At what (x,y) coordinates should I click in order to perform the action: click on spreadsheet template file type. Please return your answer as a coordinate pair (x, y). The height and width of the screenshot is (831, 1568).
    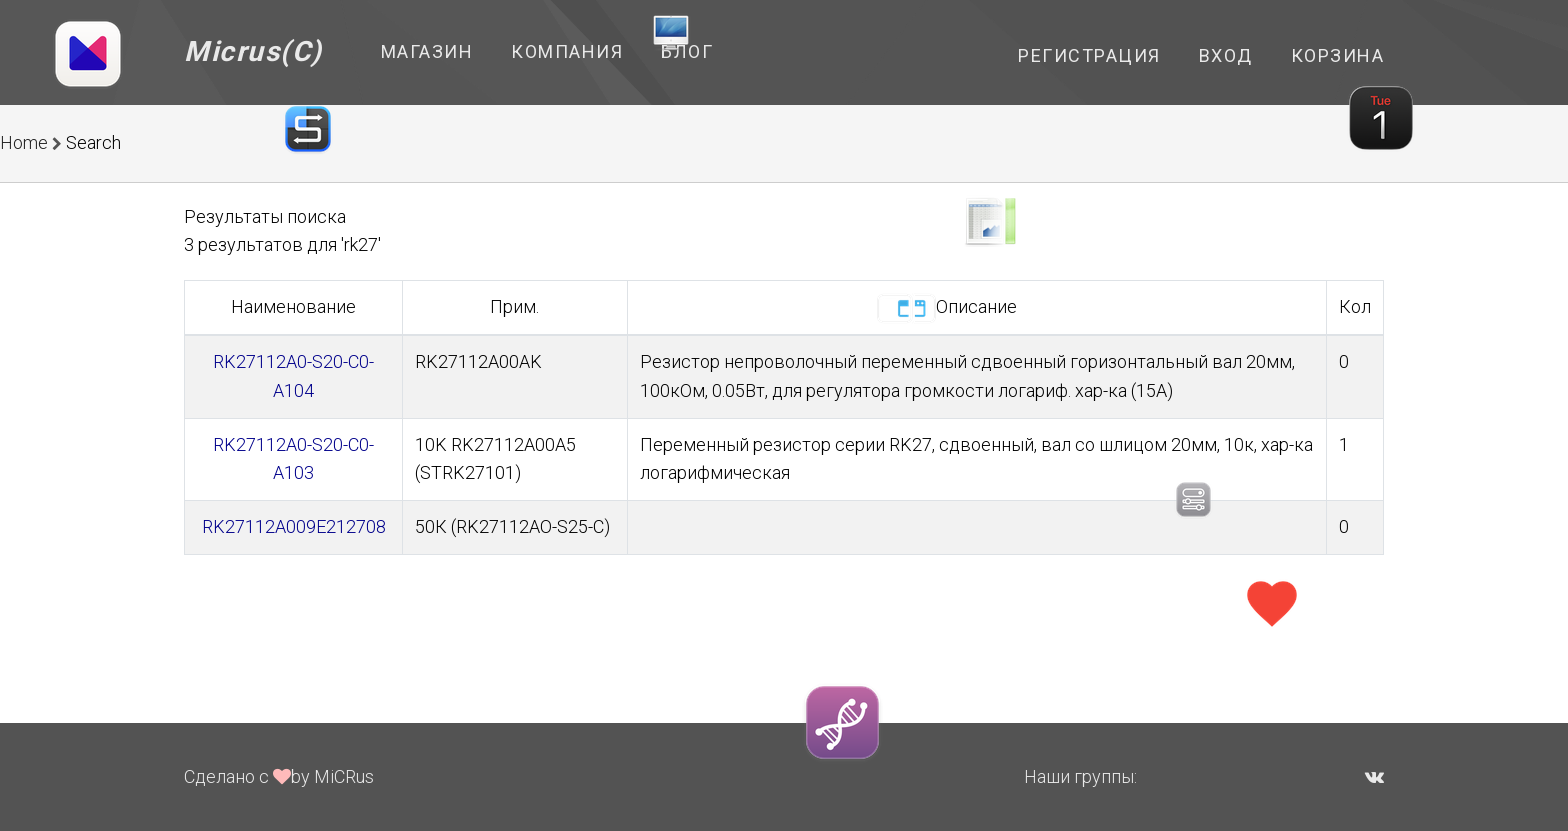
    Looking at the image, I should click on (990, 221).